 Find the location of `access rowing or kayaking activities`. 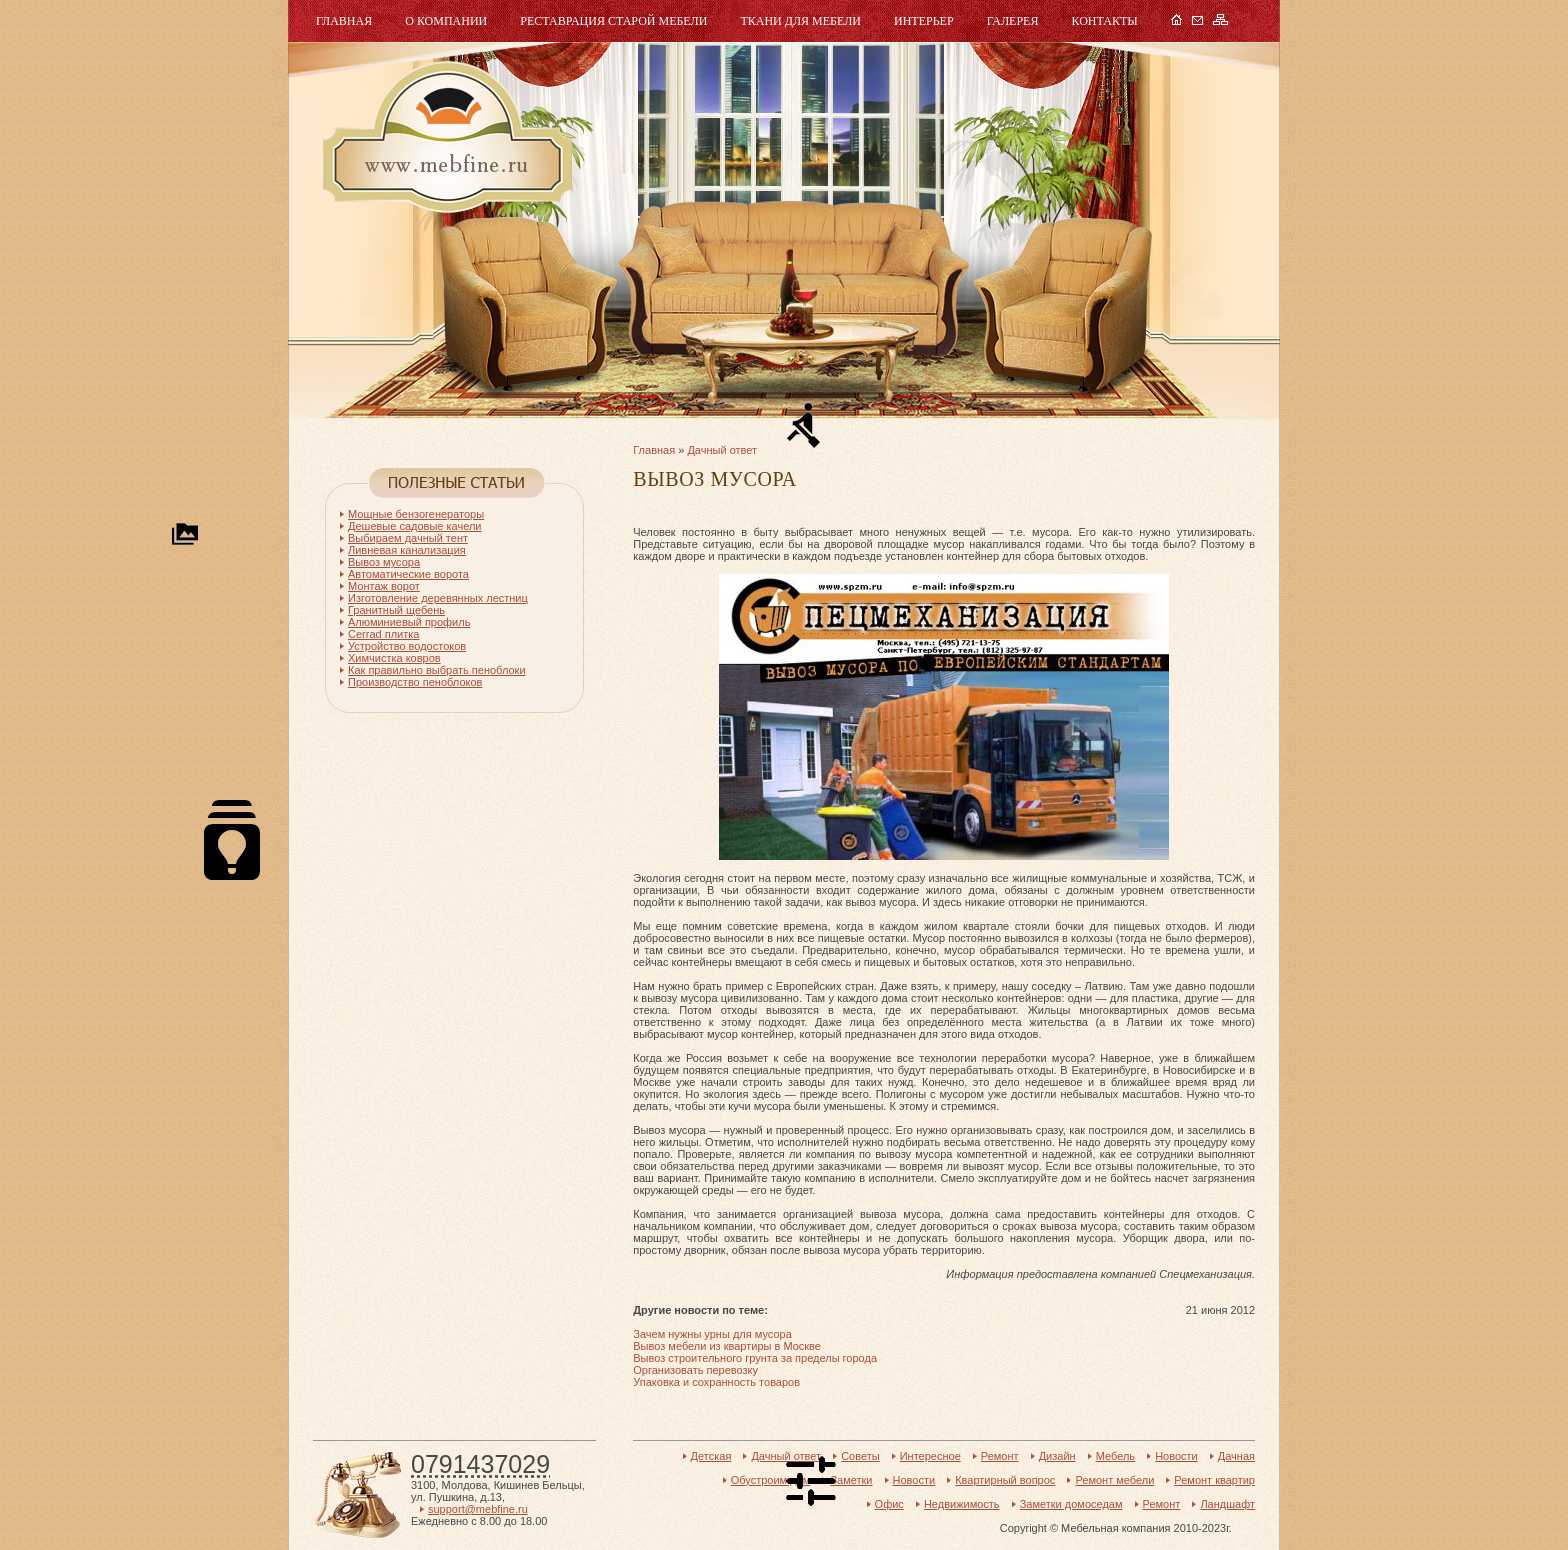

access rowing or kayaking activities is located at coordinates (802, 424).